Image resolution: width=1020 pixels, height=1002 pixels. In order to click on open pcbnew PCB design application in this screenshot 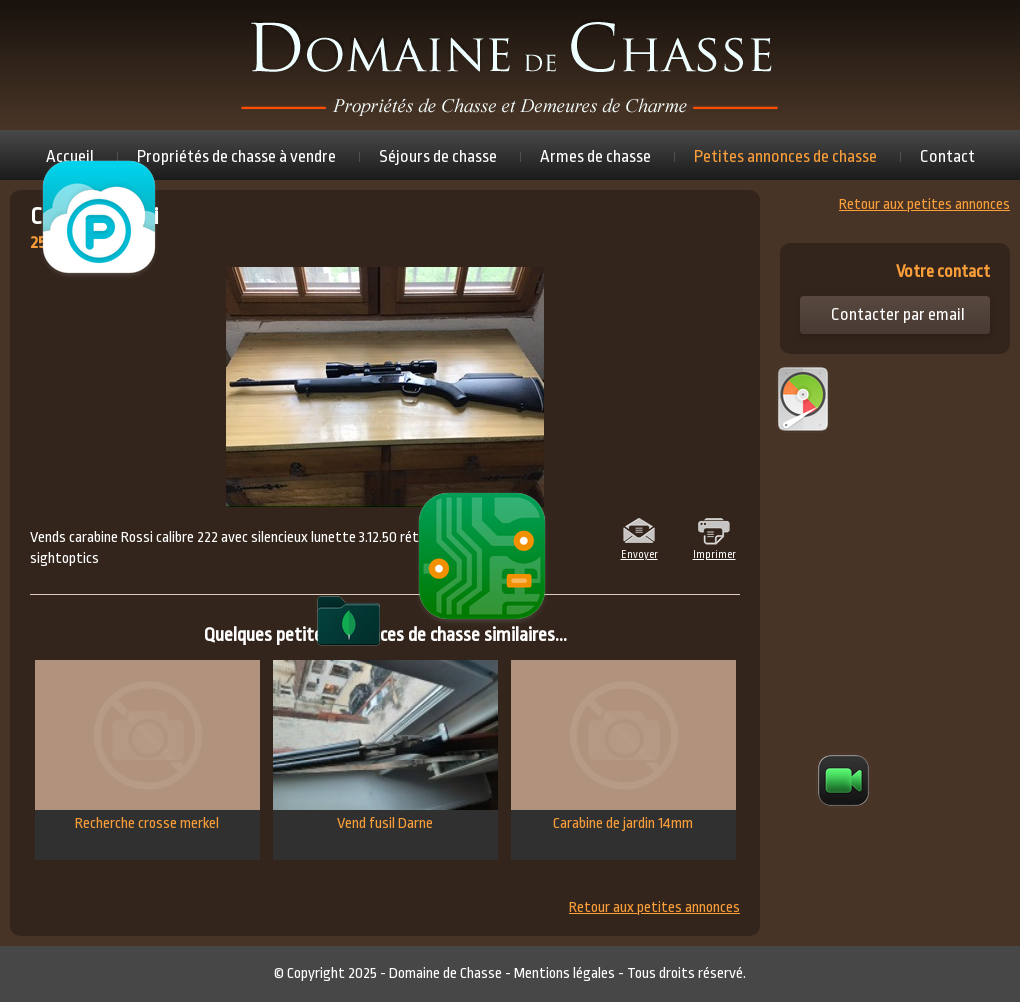, I will do `click(482, 556)`.